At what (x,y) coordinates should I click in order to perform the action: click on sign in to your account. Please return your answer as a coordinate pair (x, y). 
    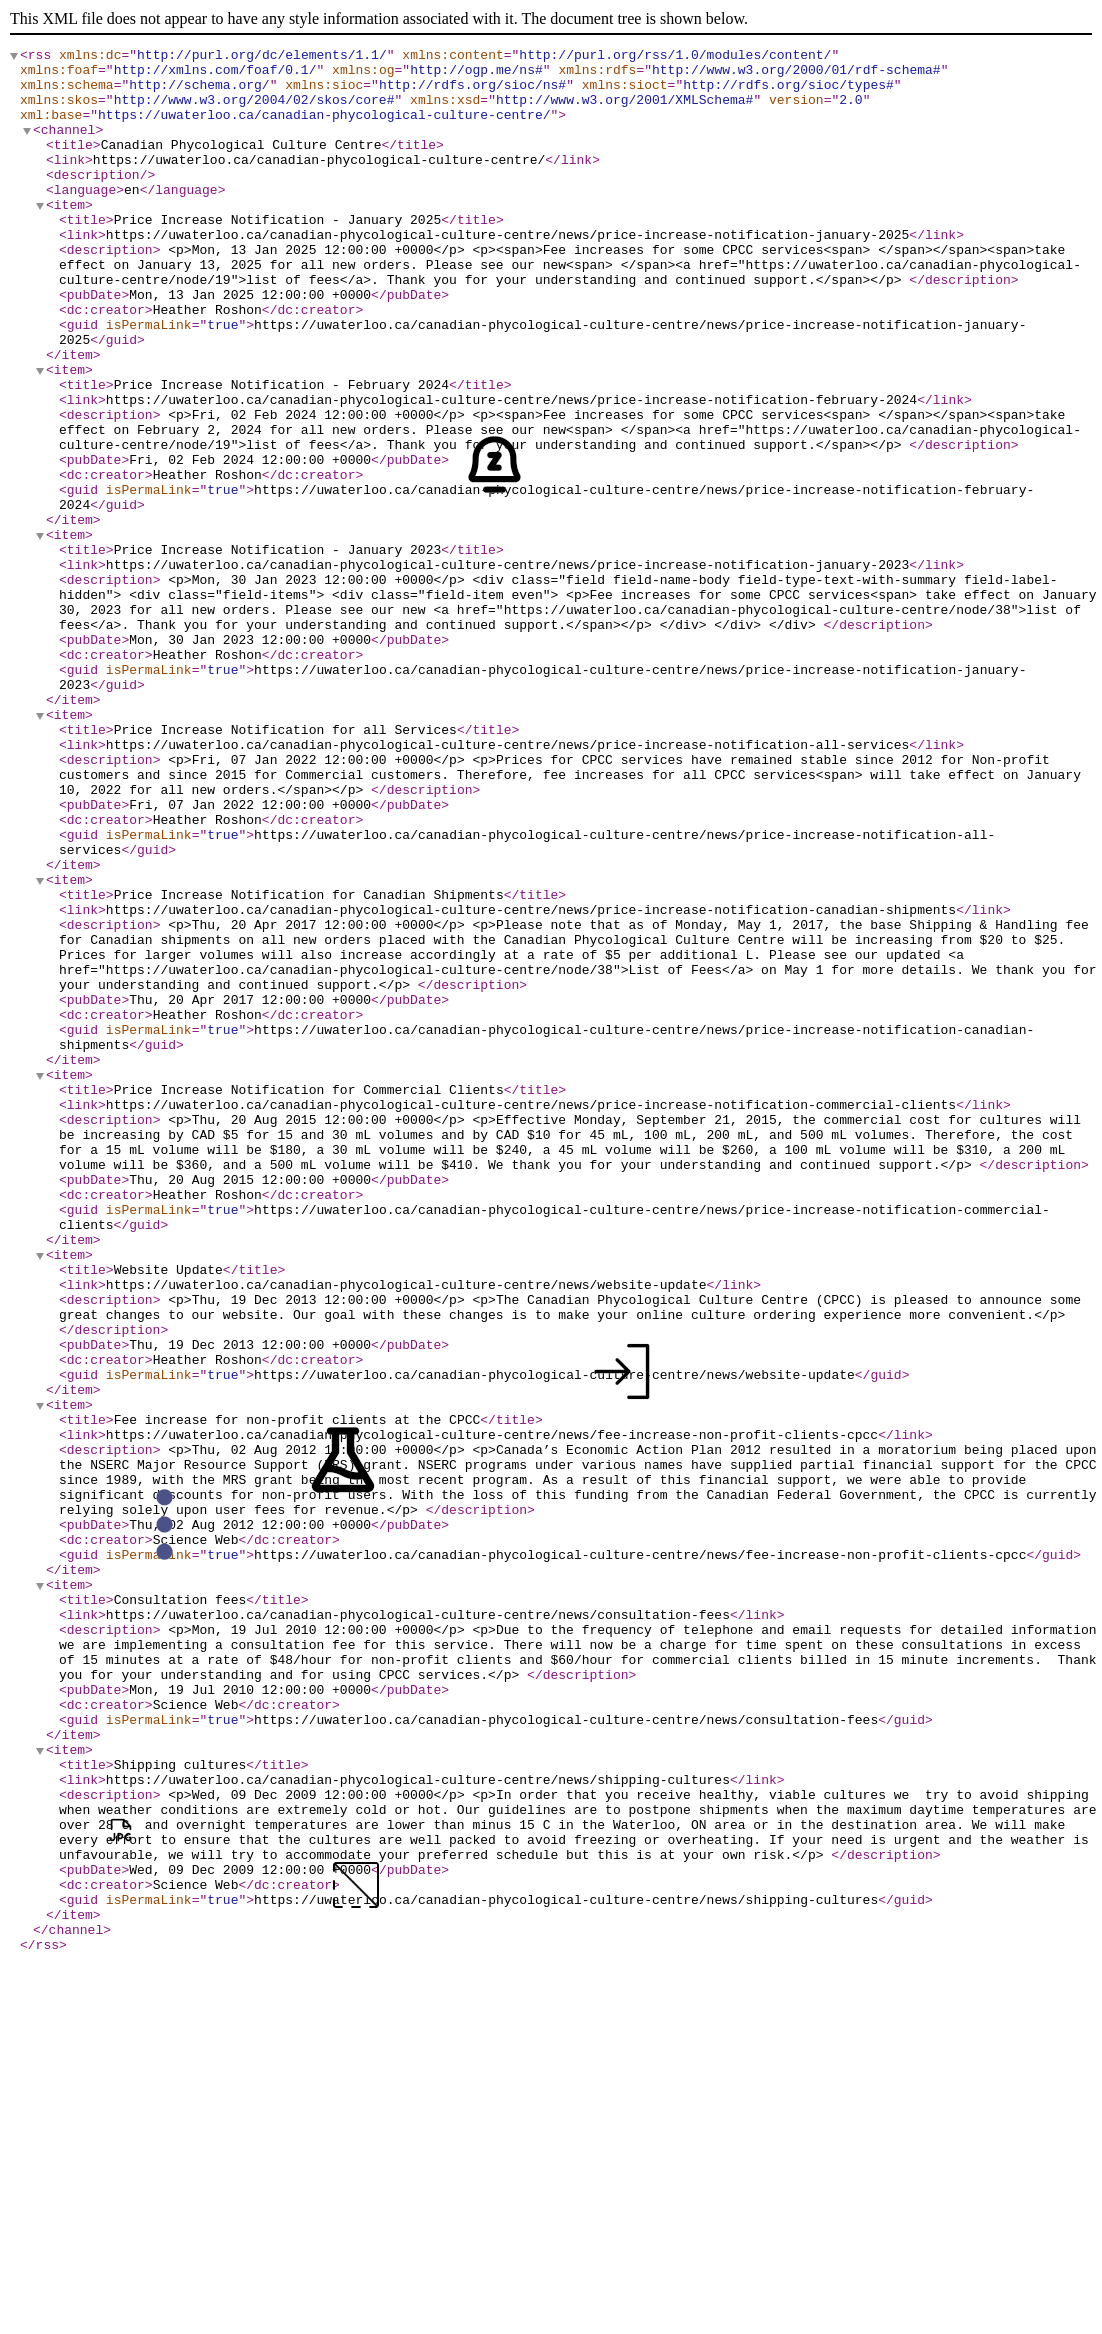
    Looking at the image, I should click on (626, 1371).